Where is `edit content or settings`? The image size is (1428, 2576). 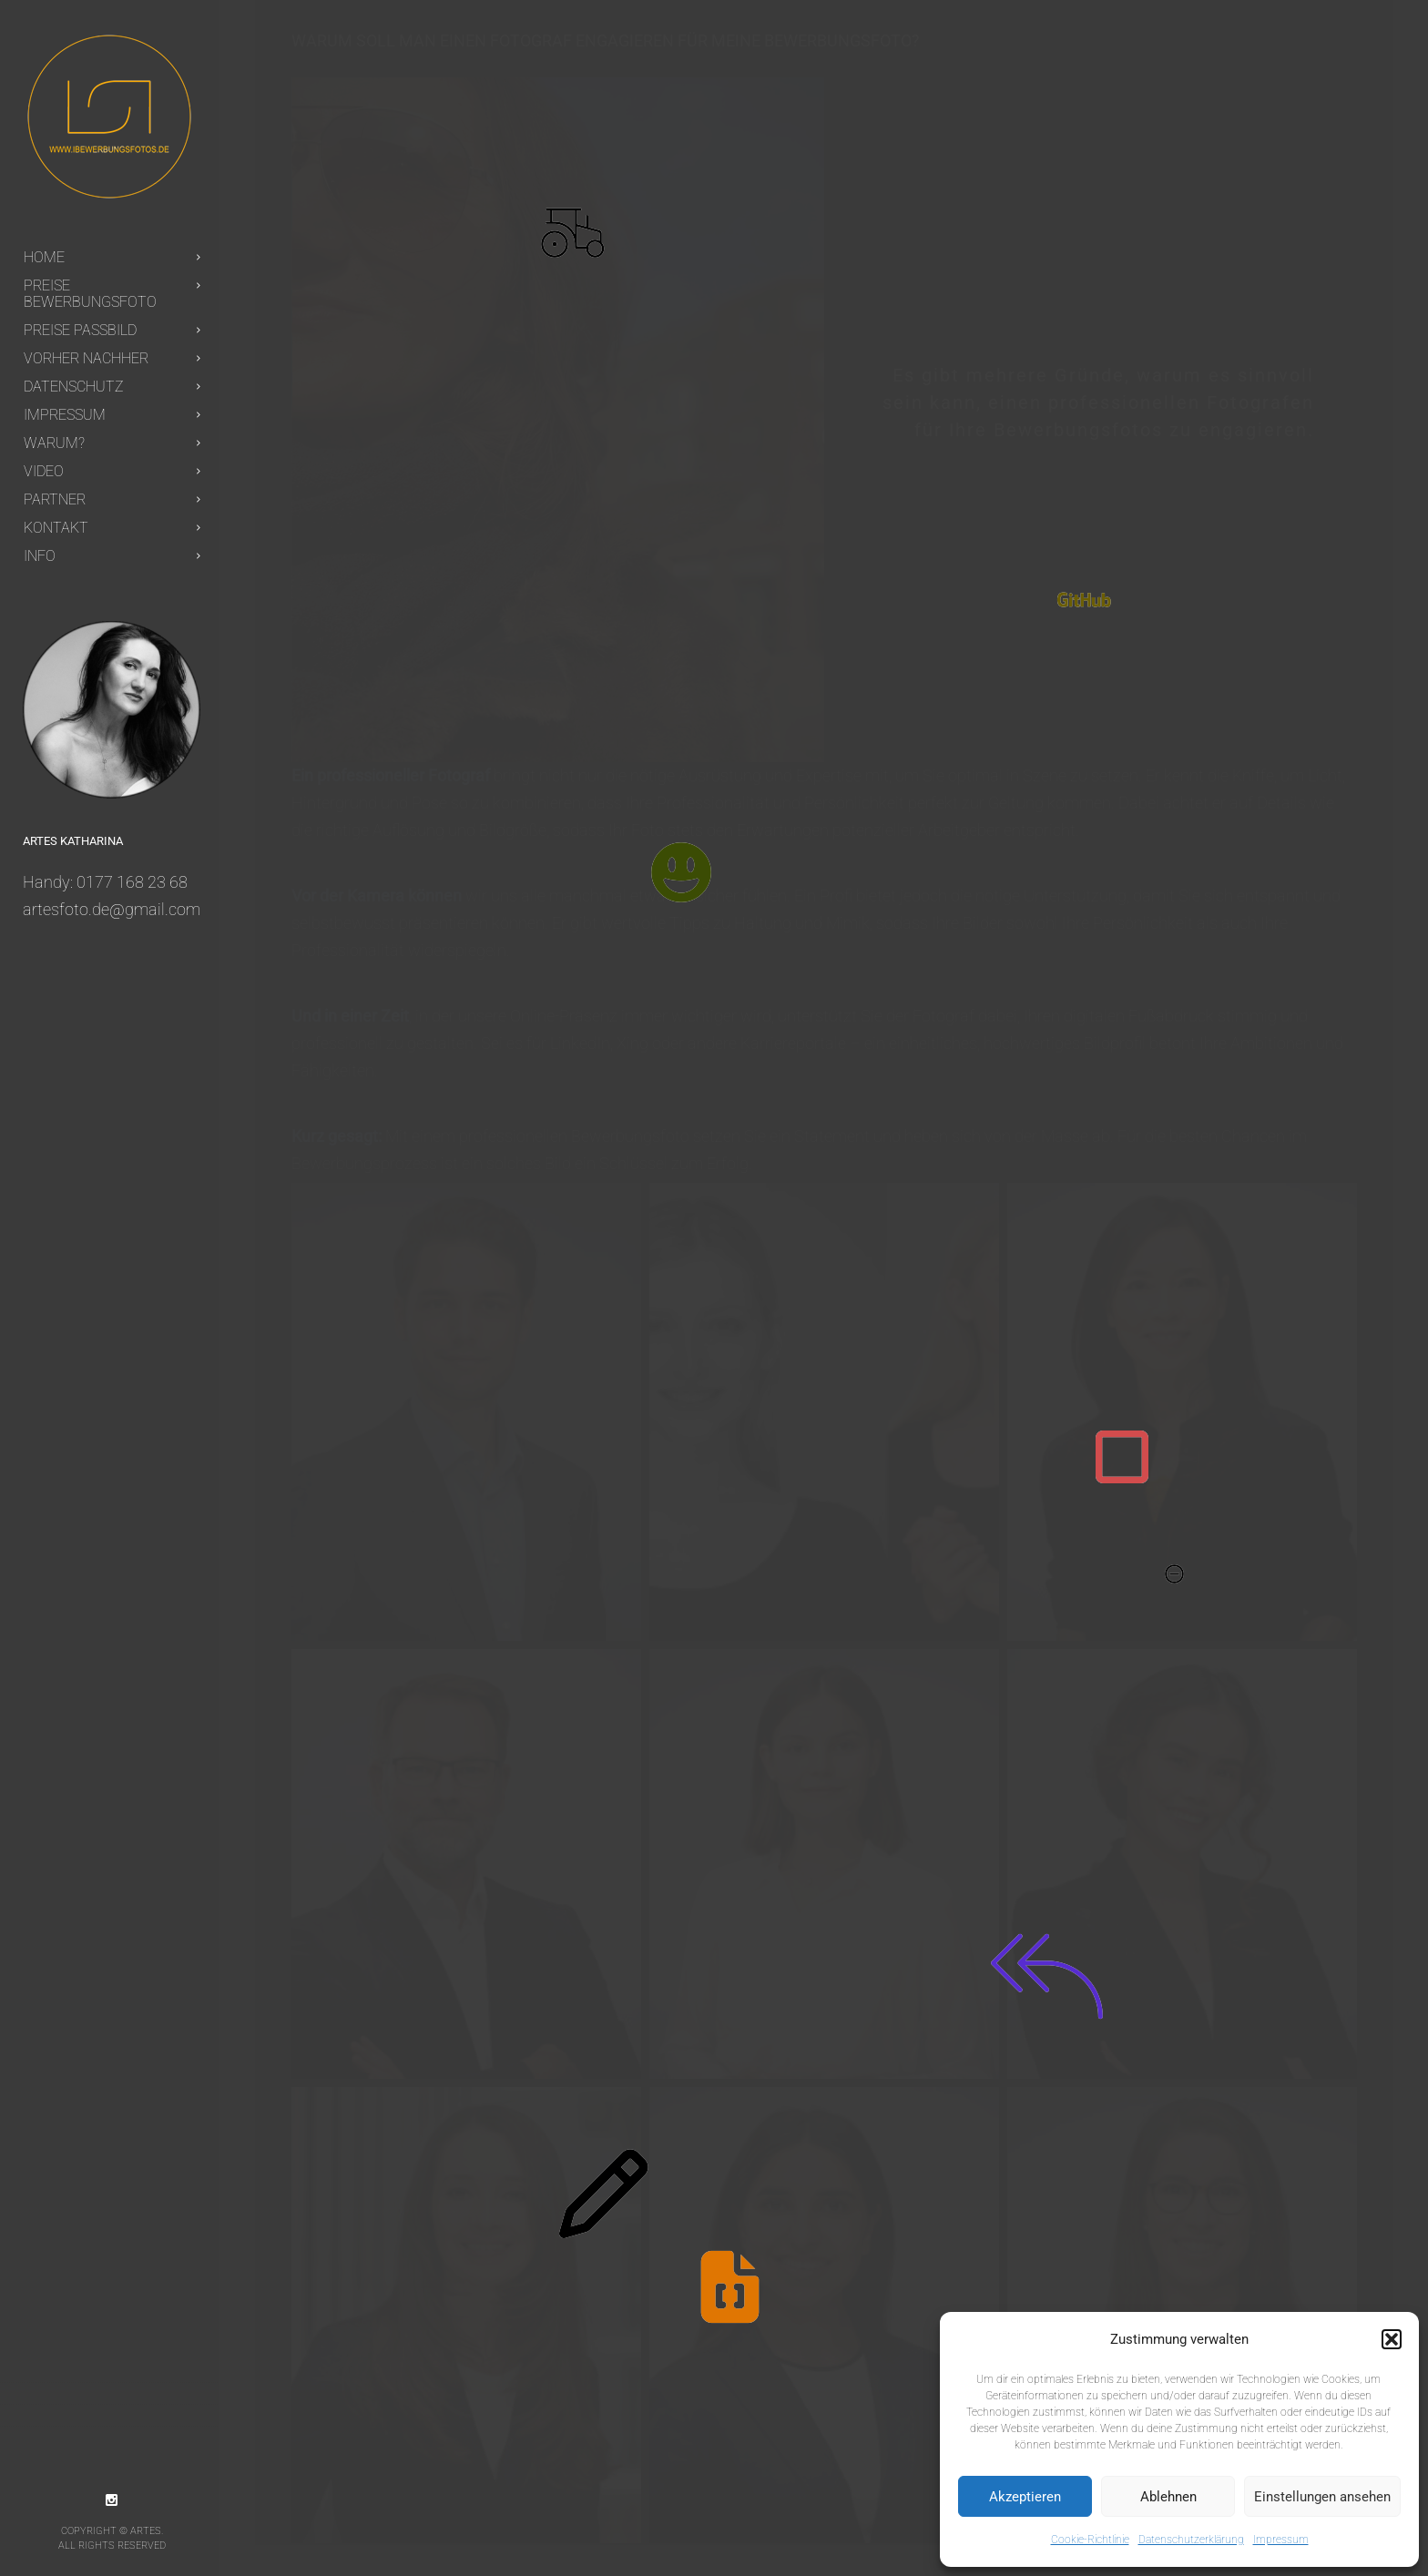 edit content or settings is located at coordinates (603, 2194).